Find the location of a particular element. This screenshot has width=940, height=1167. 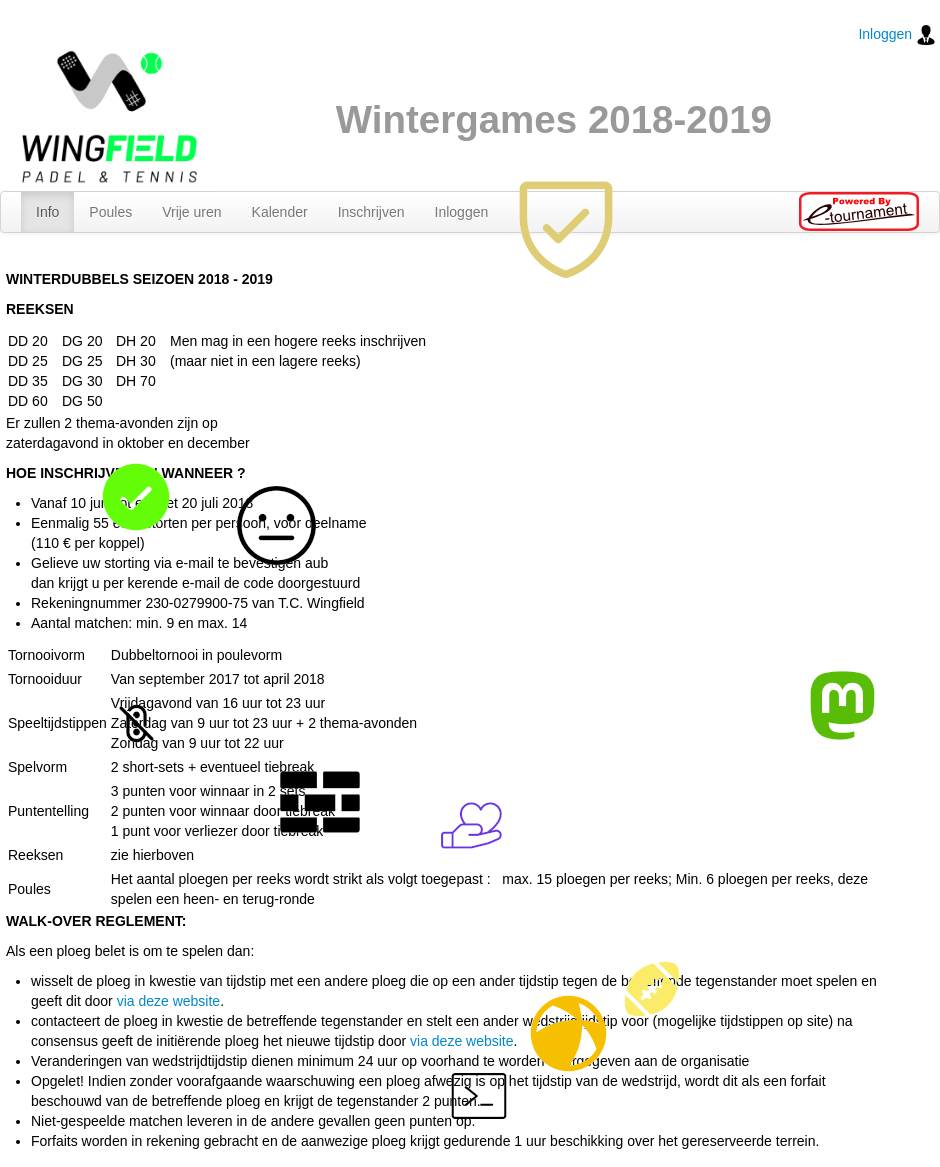

donate or make a charitable contribution is located at coordinates (473, 826).